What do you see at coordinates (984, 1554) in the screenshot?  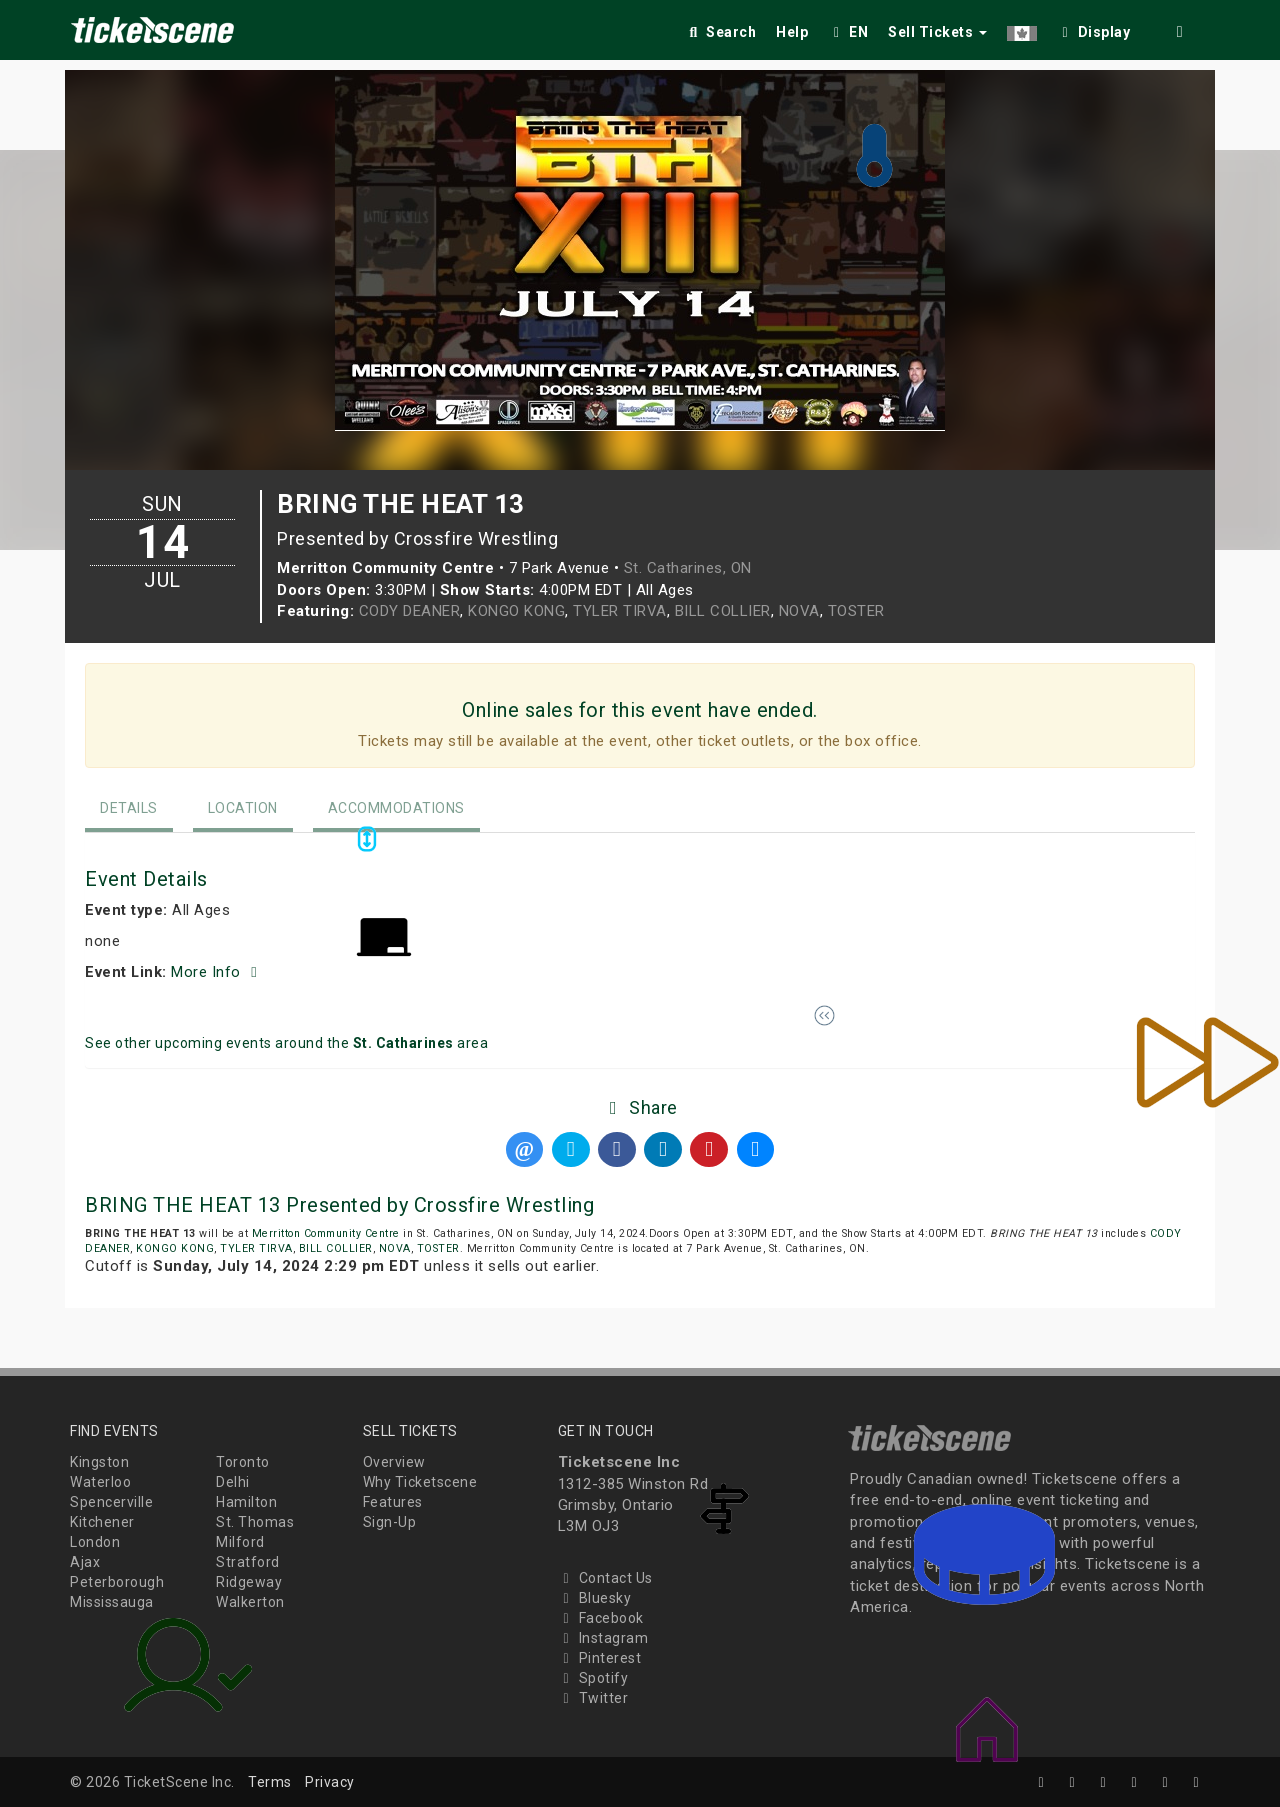 I see `view your coin balance or currency` at bounding box center [984, 1554].